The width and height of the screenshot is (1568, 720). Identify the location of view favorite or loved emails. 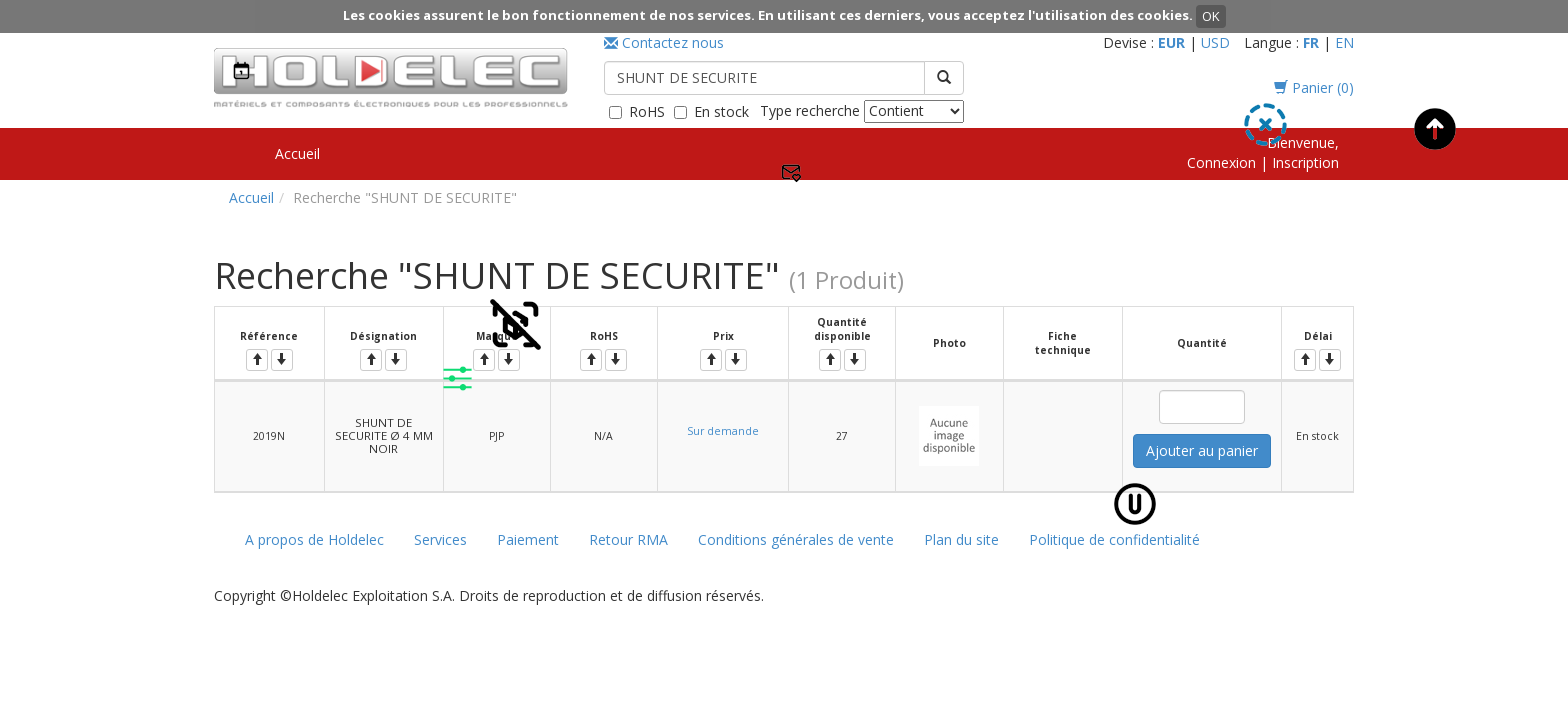
(791, 172).